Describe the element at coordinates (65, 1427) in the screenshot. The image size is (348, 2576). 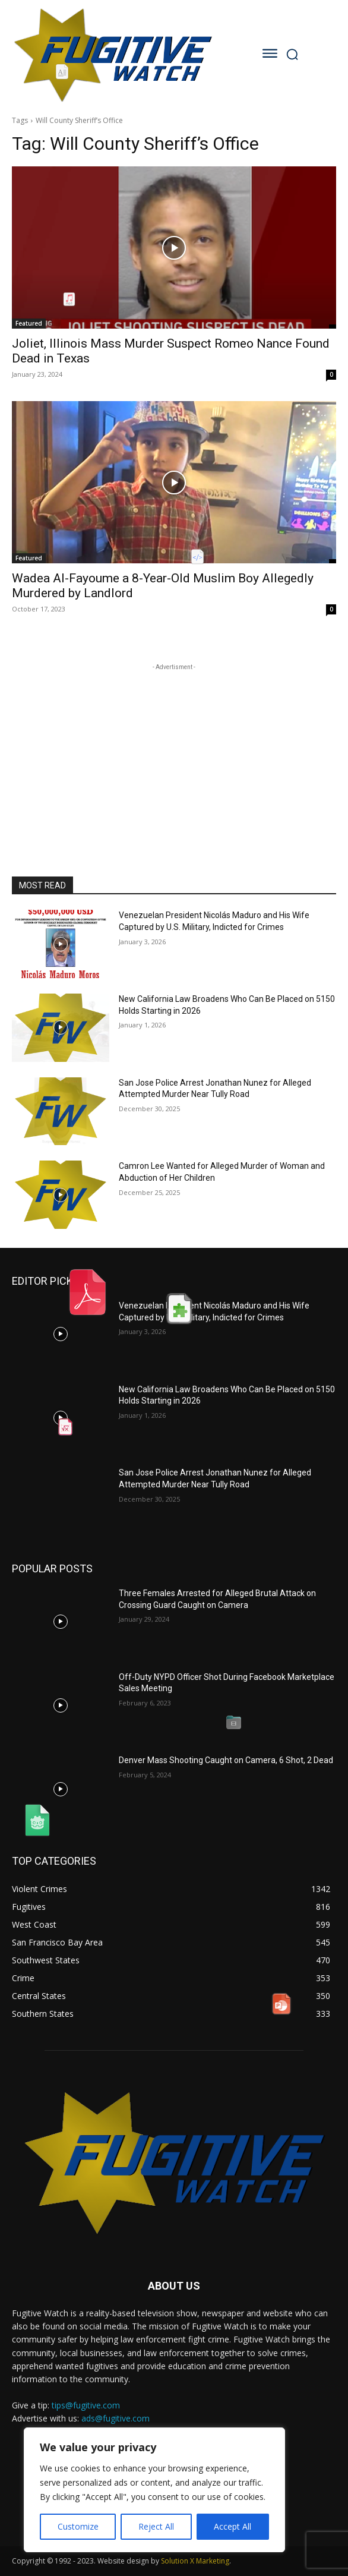
I see `open a mathematical formula document` at that location.